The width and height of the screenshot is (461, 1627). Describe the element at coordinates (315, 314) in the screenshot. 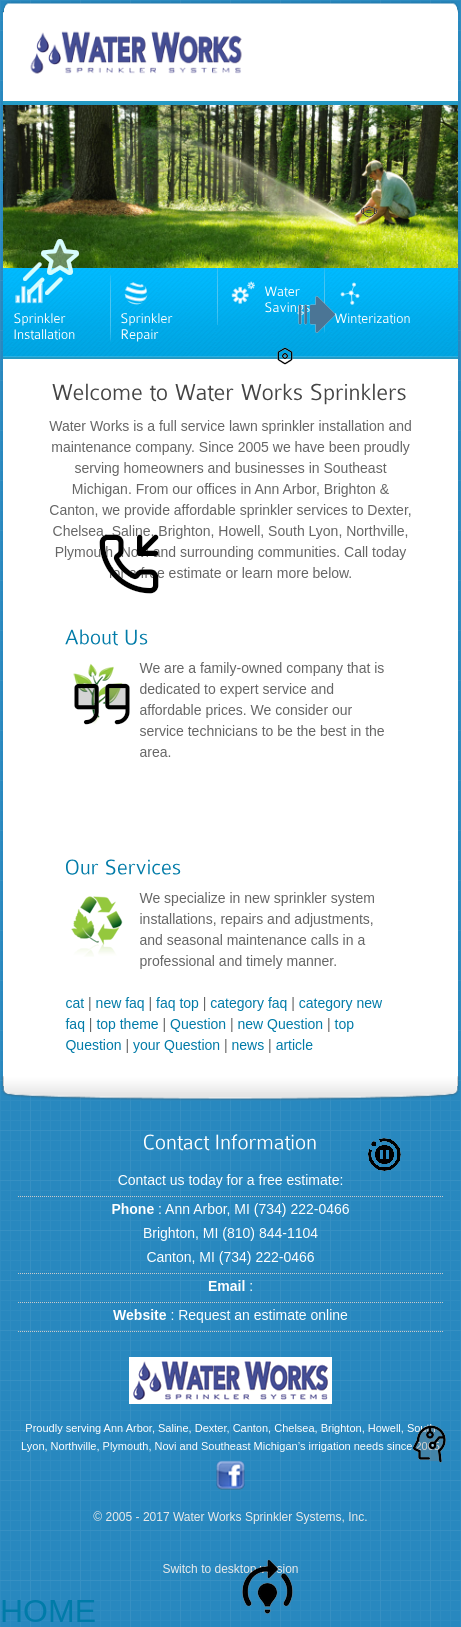

I see `skip forward or advance multiple steps` at that location.